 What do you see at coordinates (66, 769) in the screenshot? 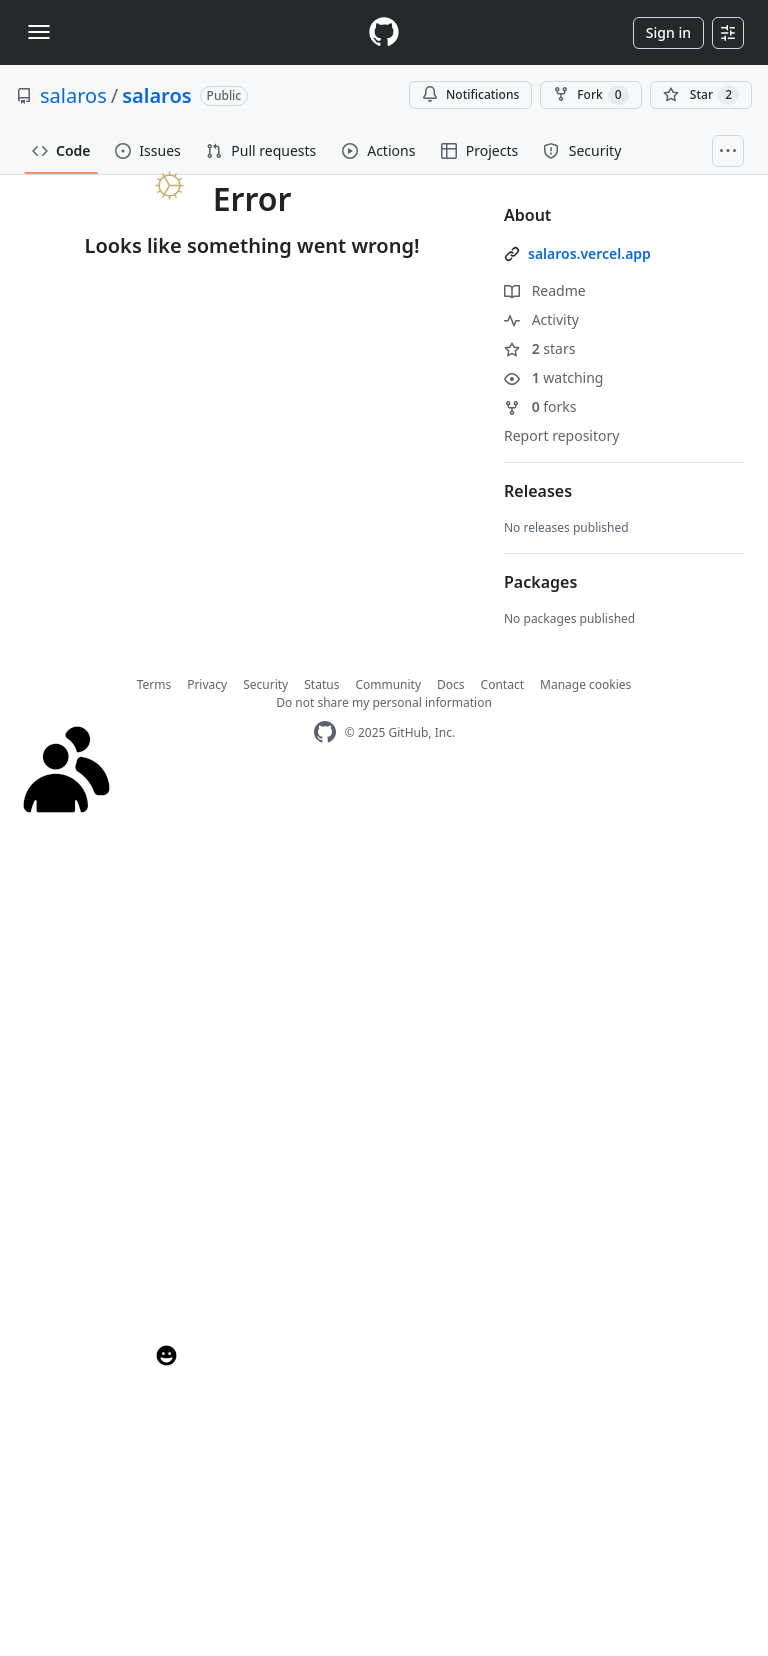
I see `view friends list` at bounding box center [66, 769].